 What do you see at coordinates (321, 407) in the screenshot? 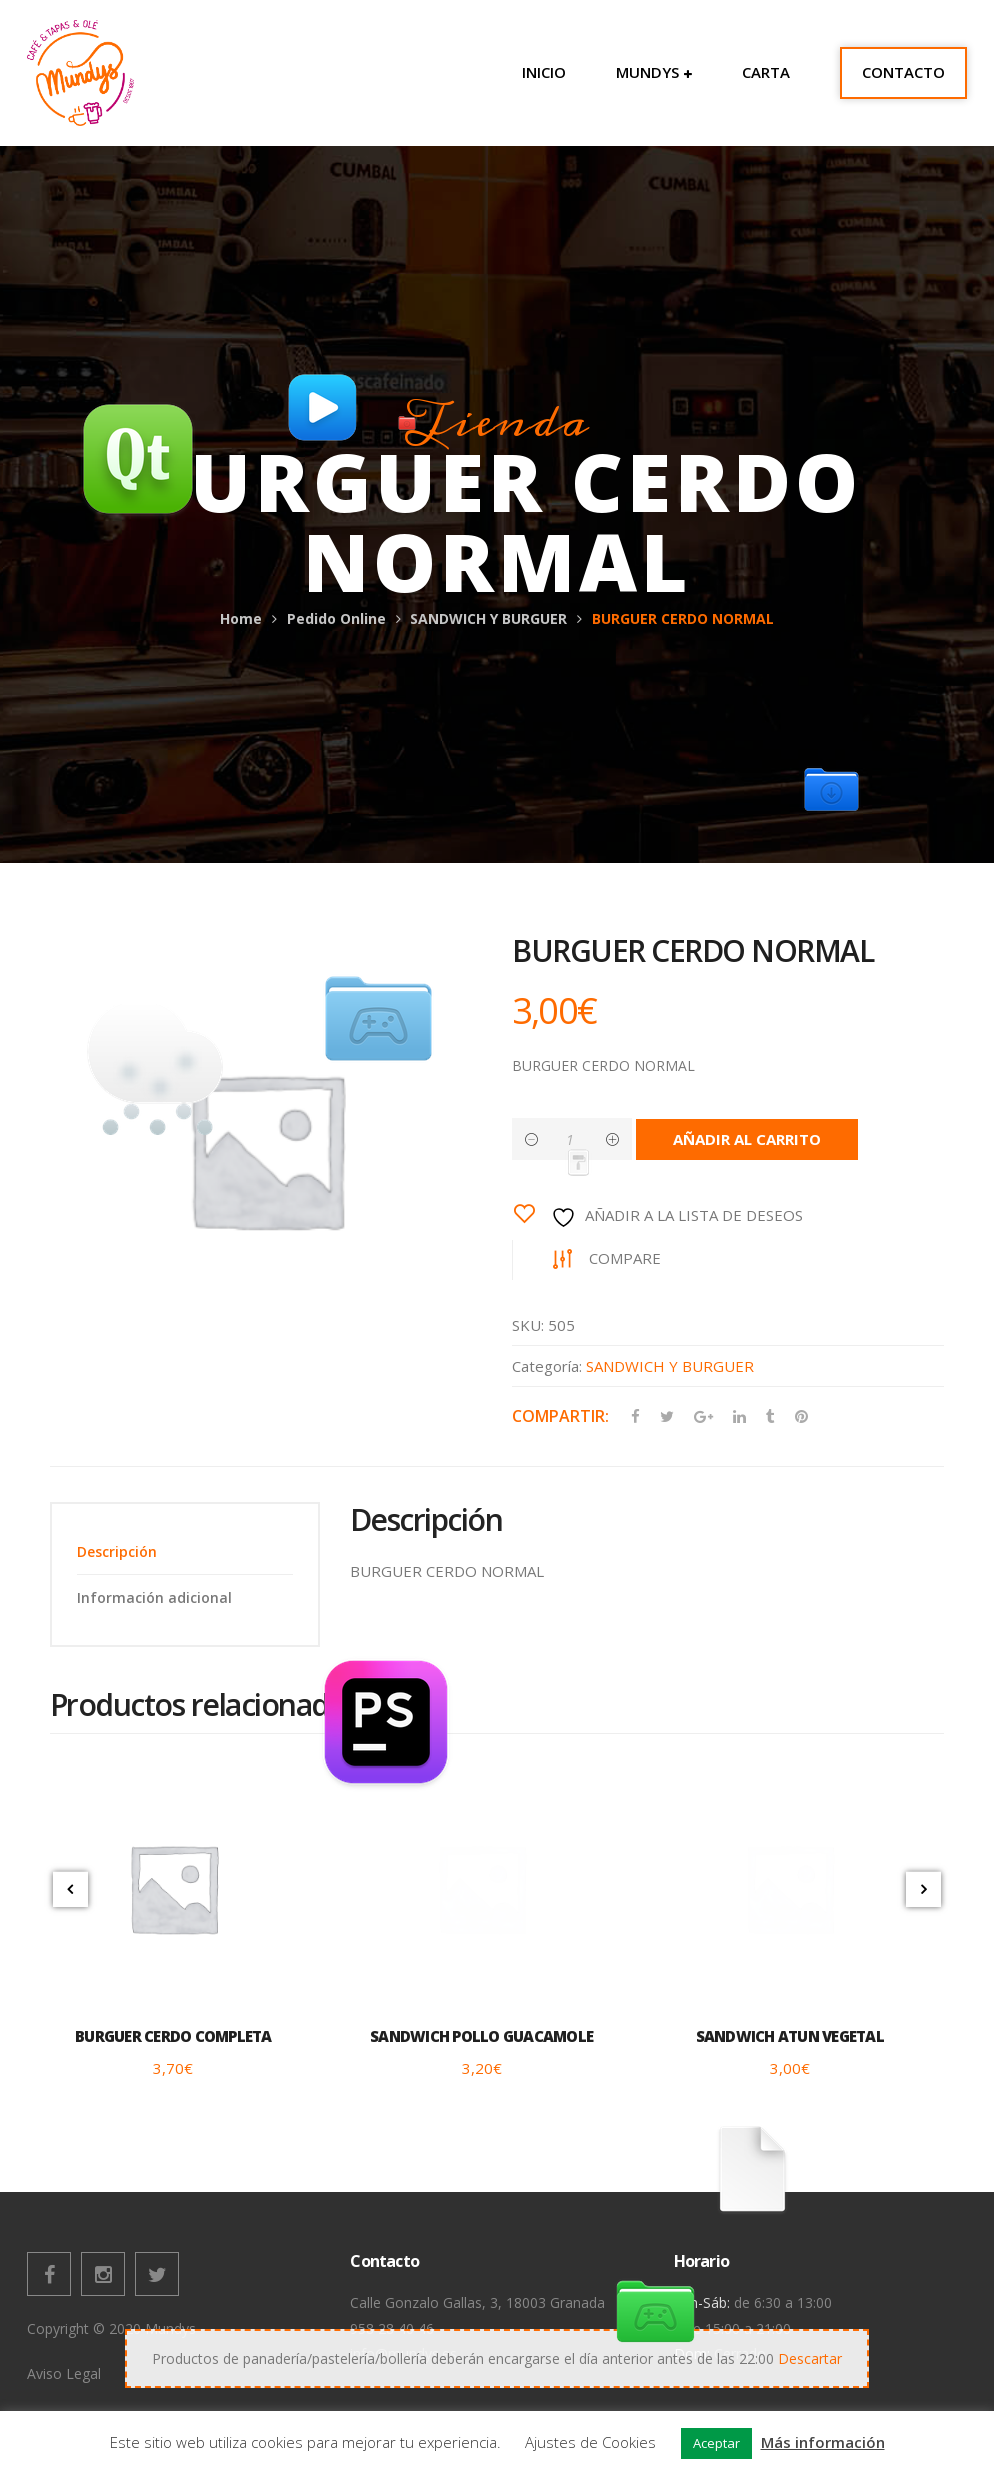
I see `open yesplaymusic app` at bounding box center [321, 407].